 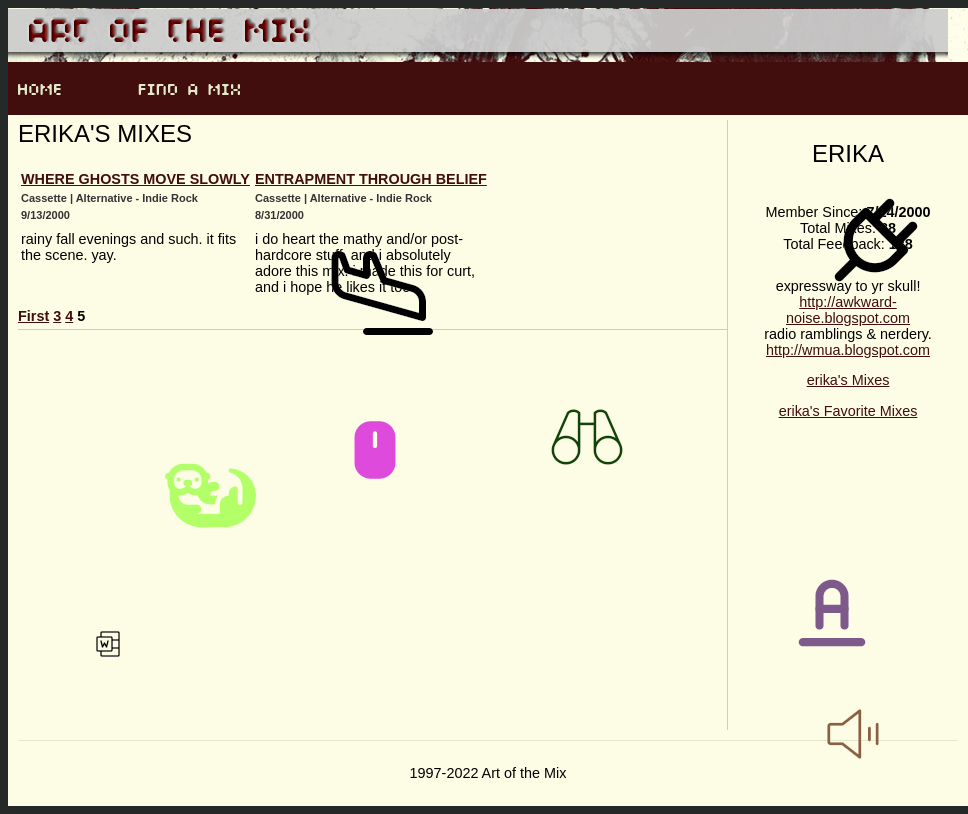 What do you see at coordinates (375, 450) in the screenshot?
I see `mouse input device indicator` at bounding box center [375, 450].